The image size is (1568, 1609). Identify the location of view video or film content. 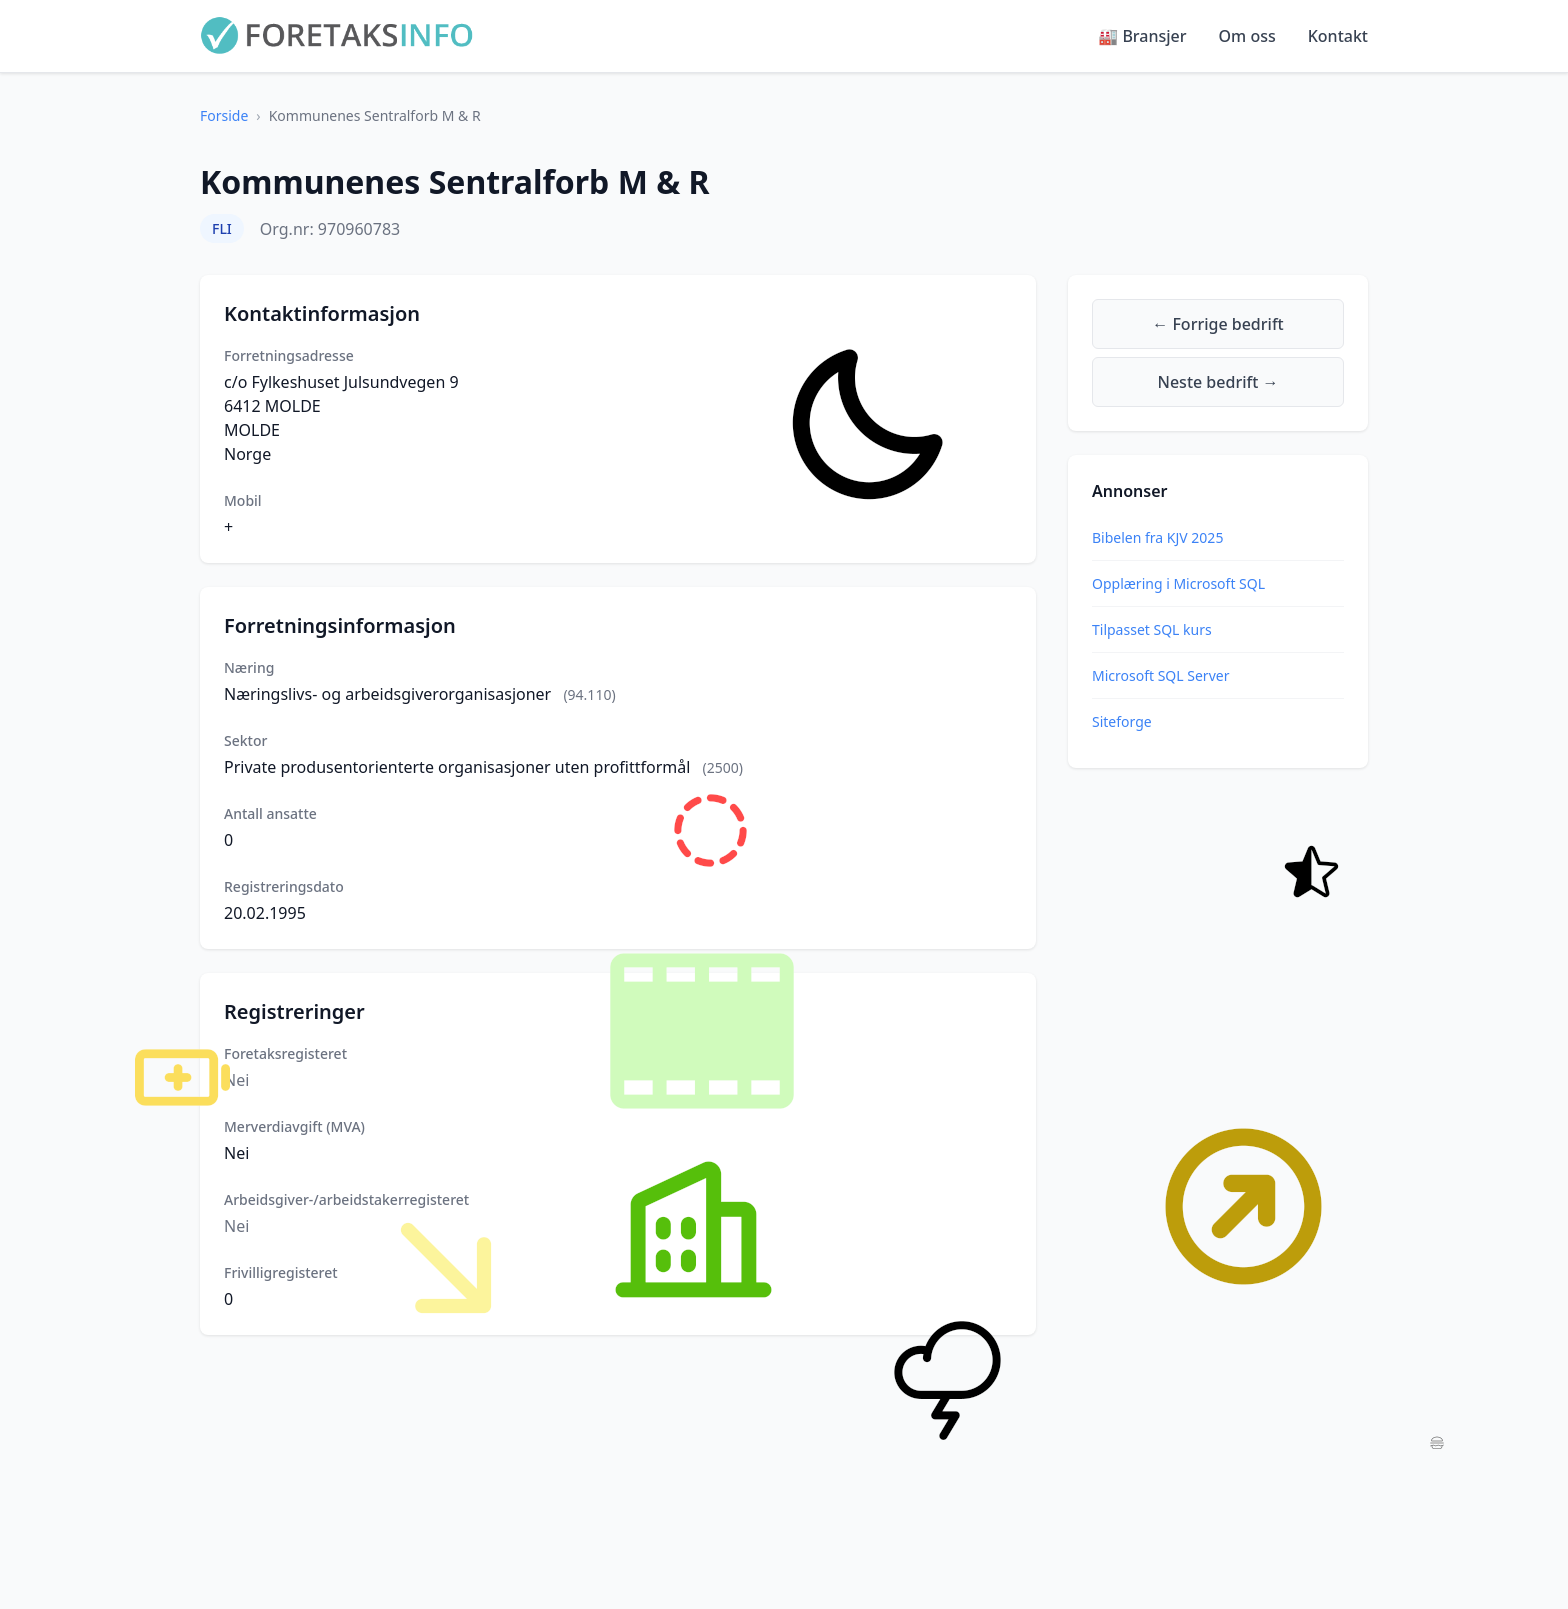
(702, 1031).